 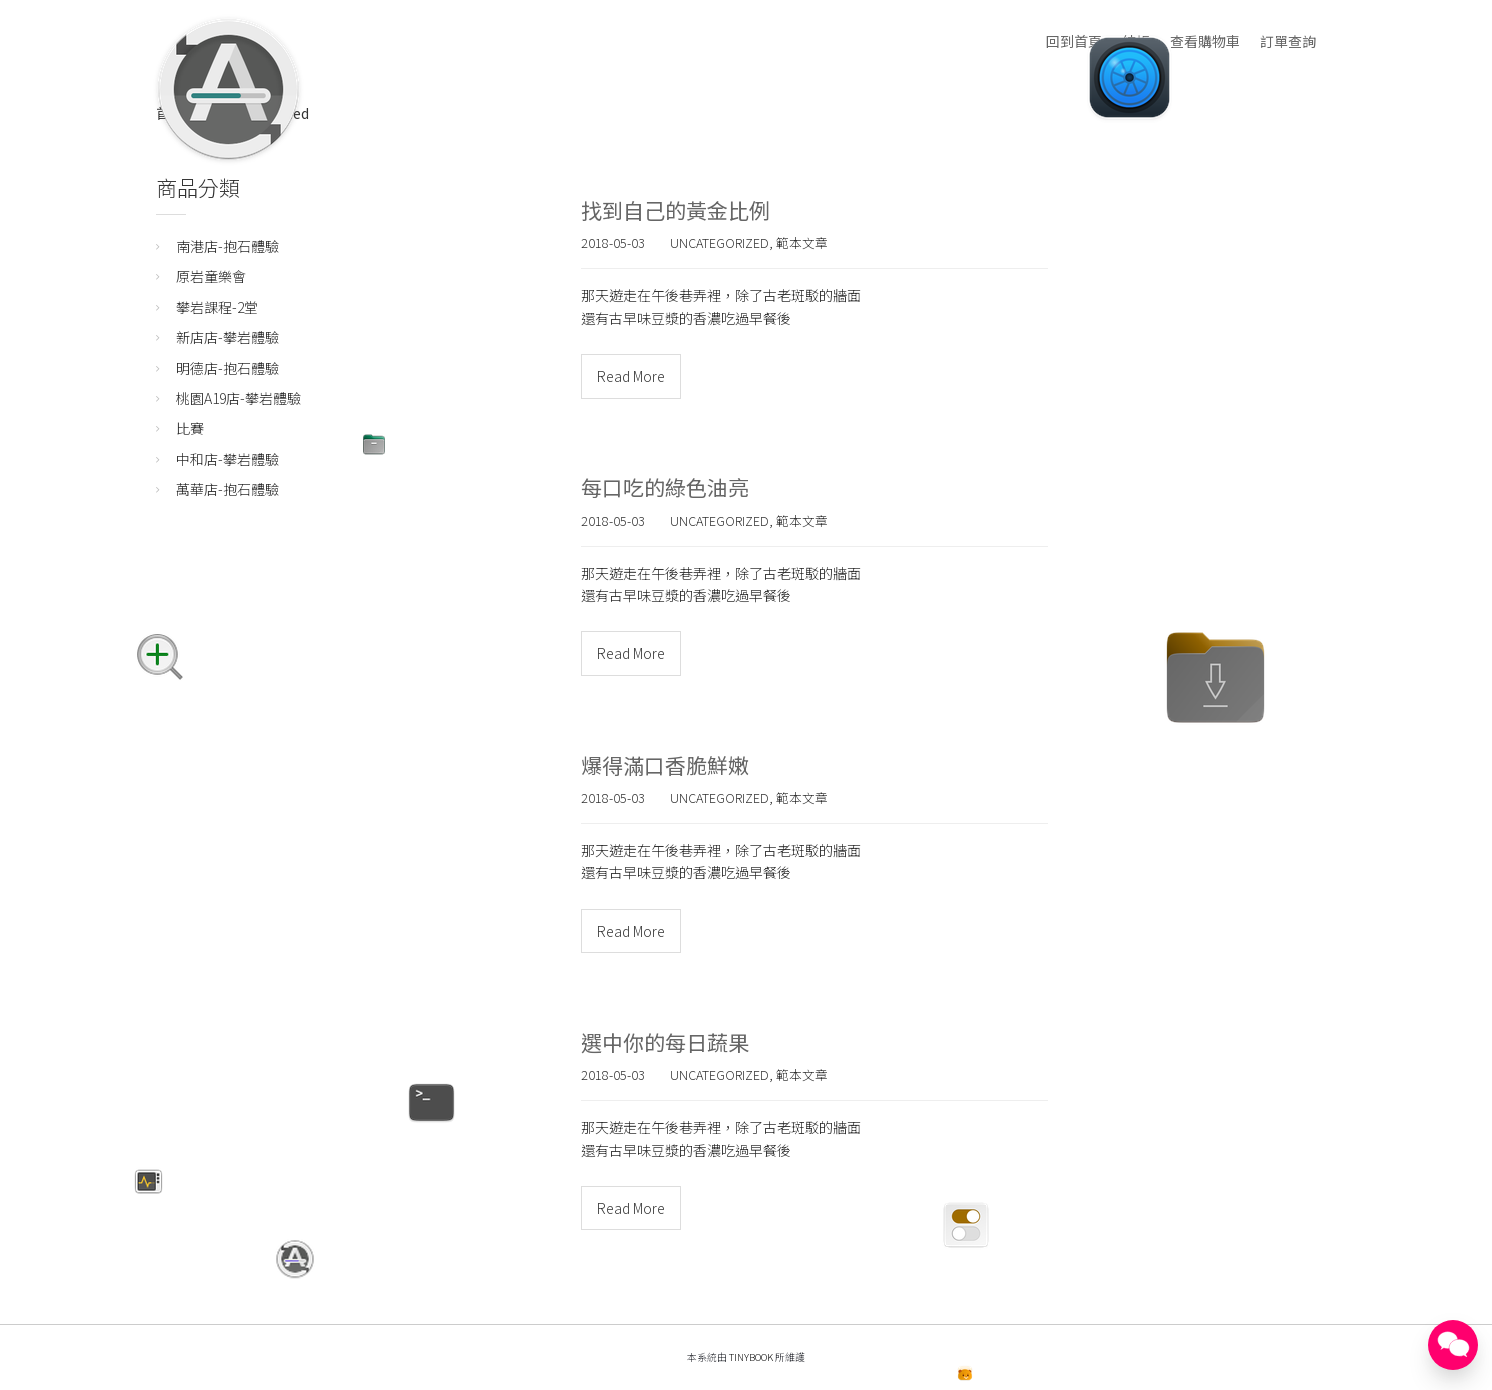 I want to click on check for available software updates, so click(x=295, y=1259).